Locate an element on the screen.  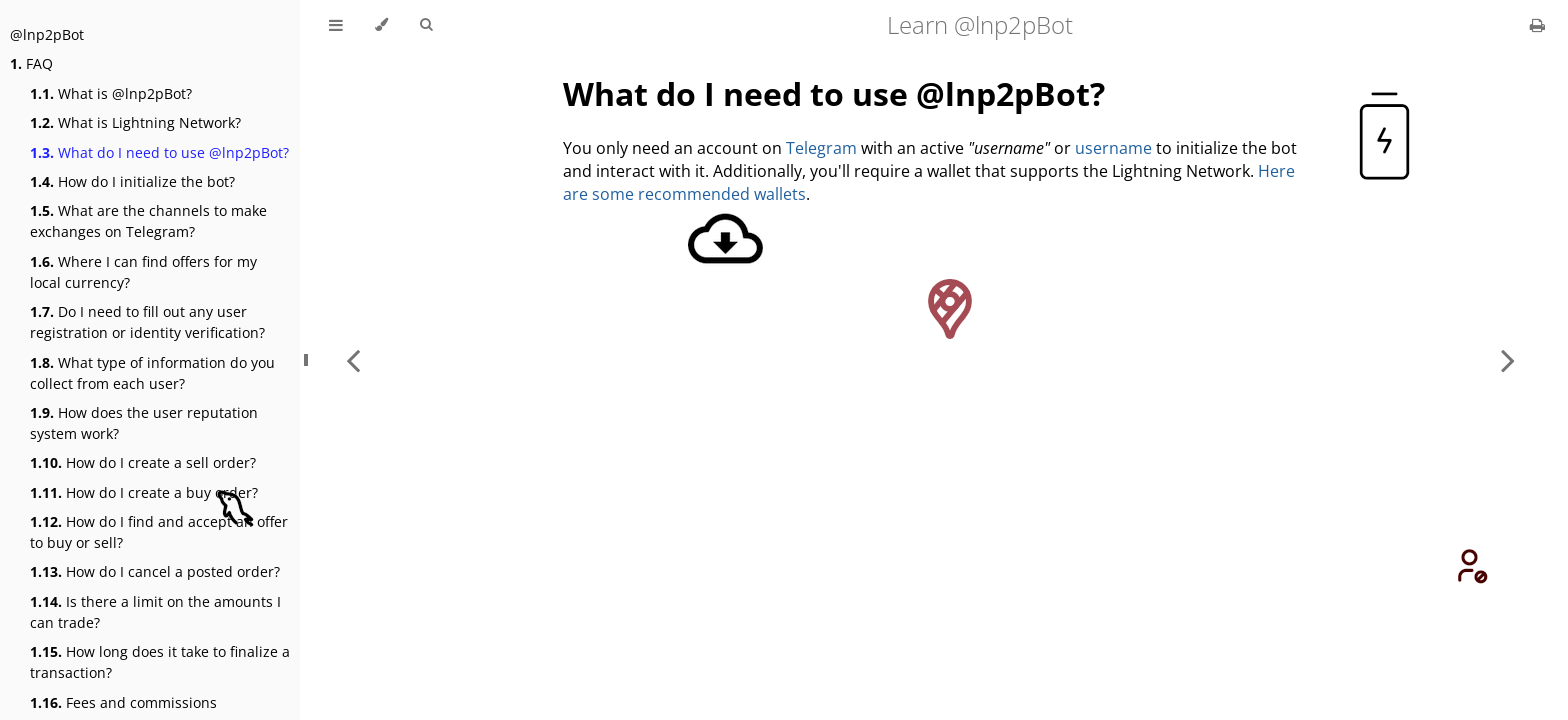
cancel or block a user account is located at coordinates (1469, 565).